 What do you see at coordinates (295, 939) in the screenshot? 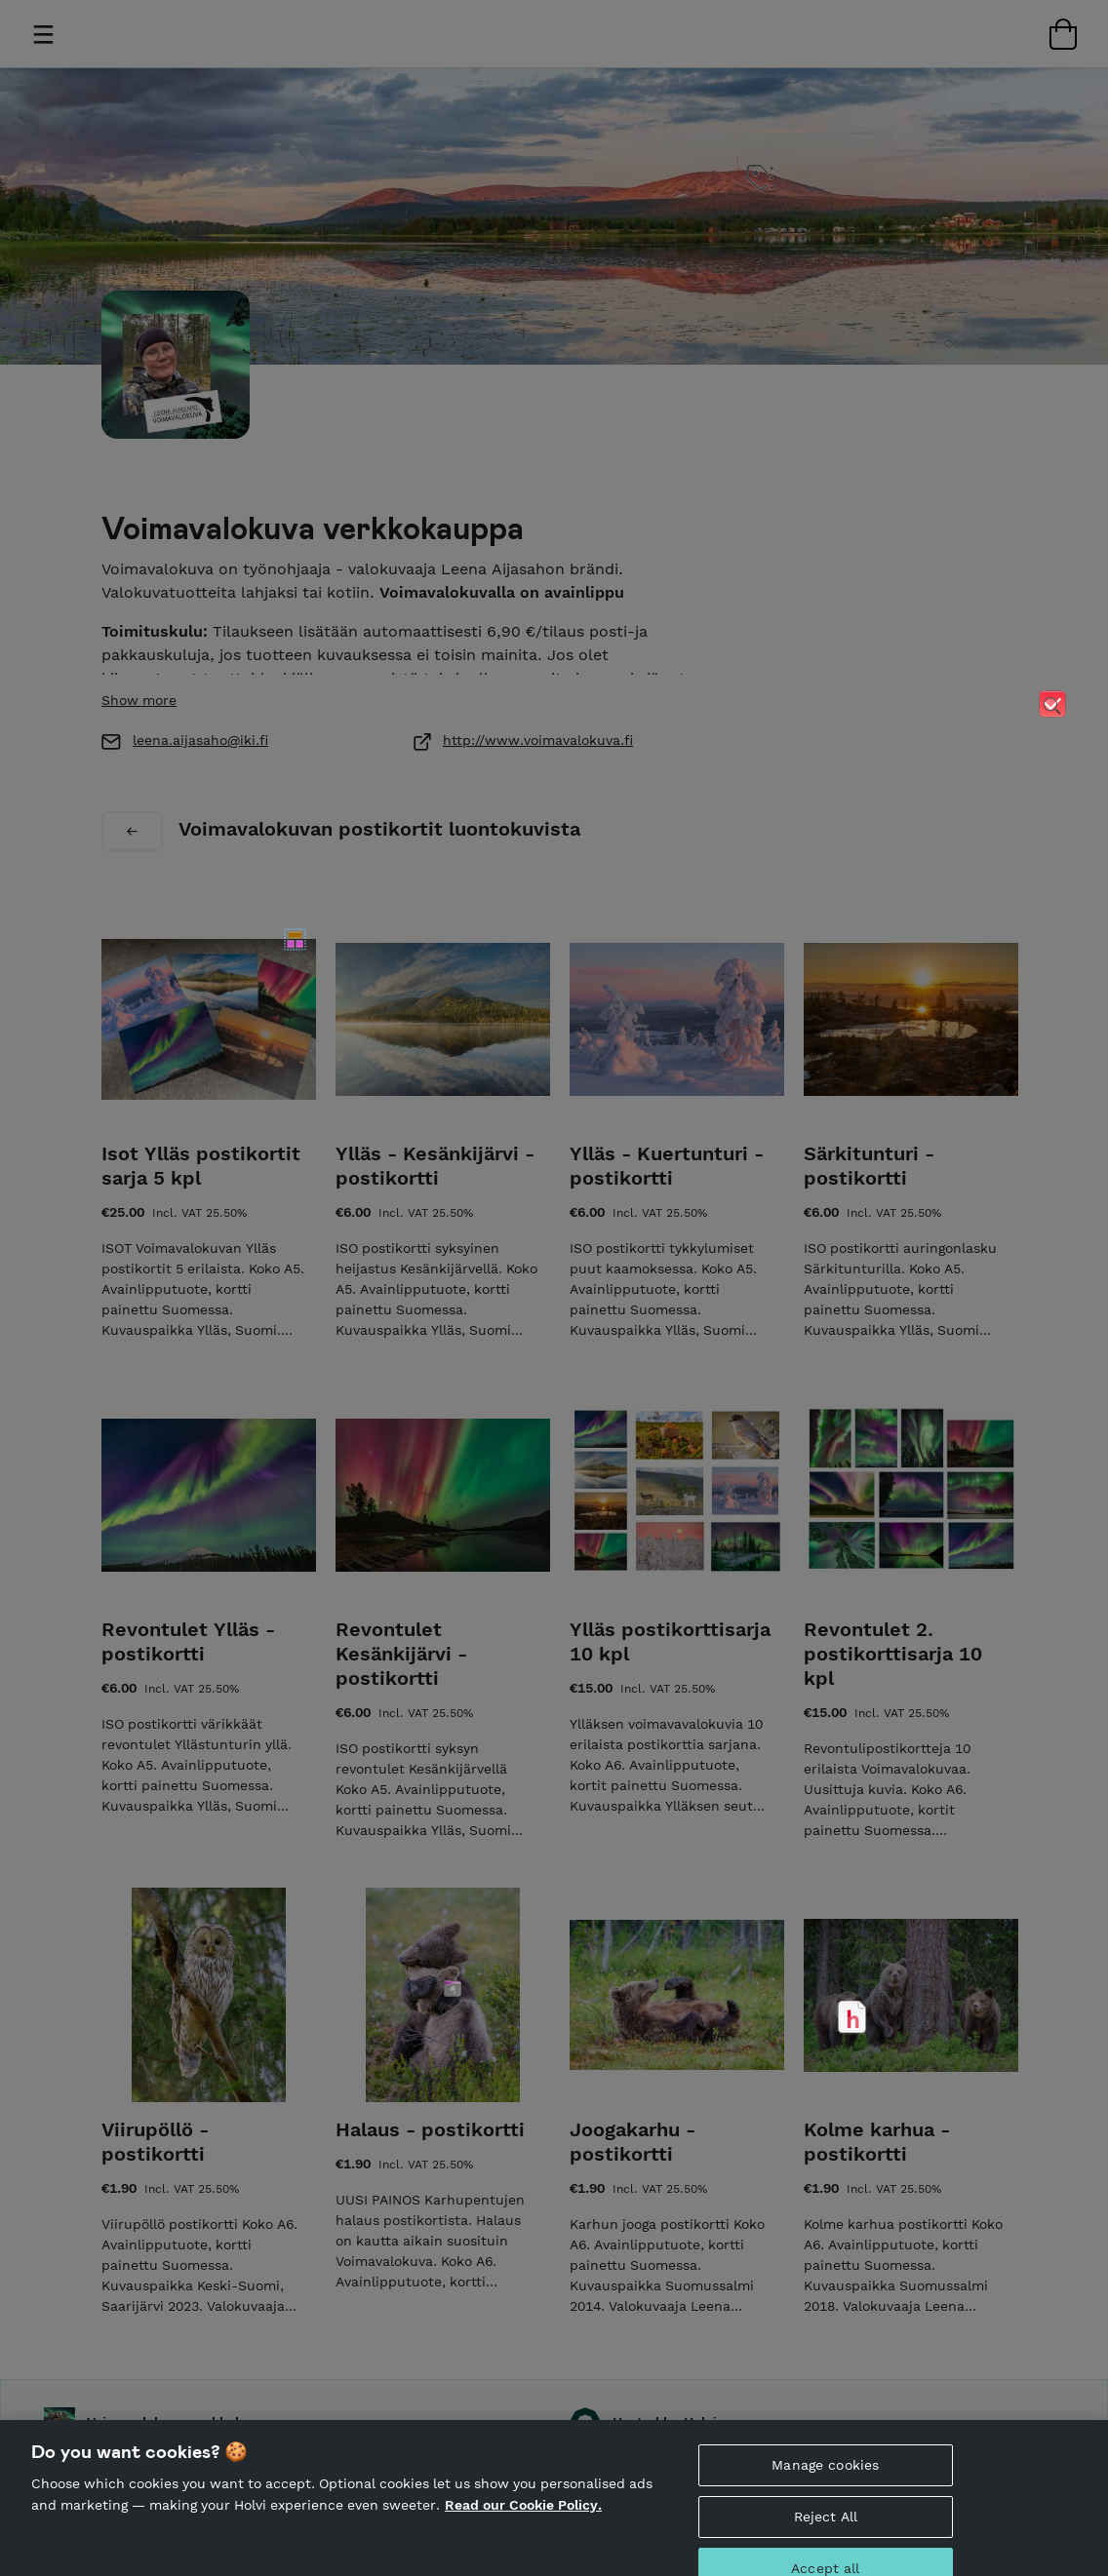
I see `select all items in the current view` at bounding box center [295, 939].